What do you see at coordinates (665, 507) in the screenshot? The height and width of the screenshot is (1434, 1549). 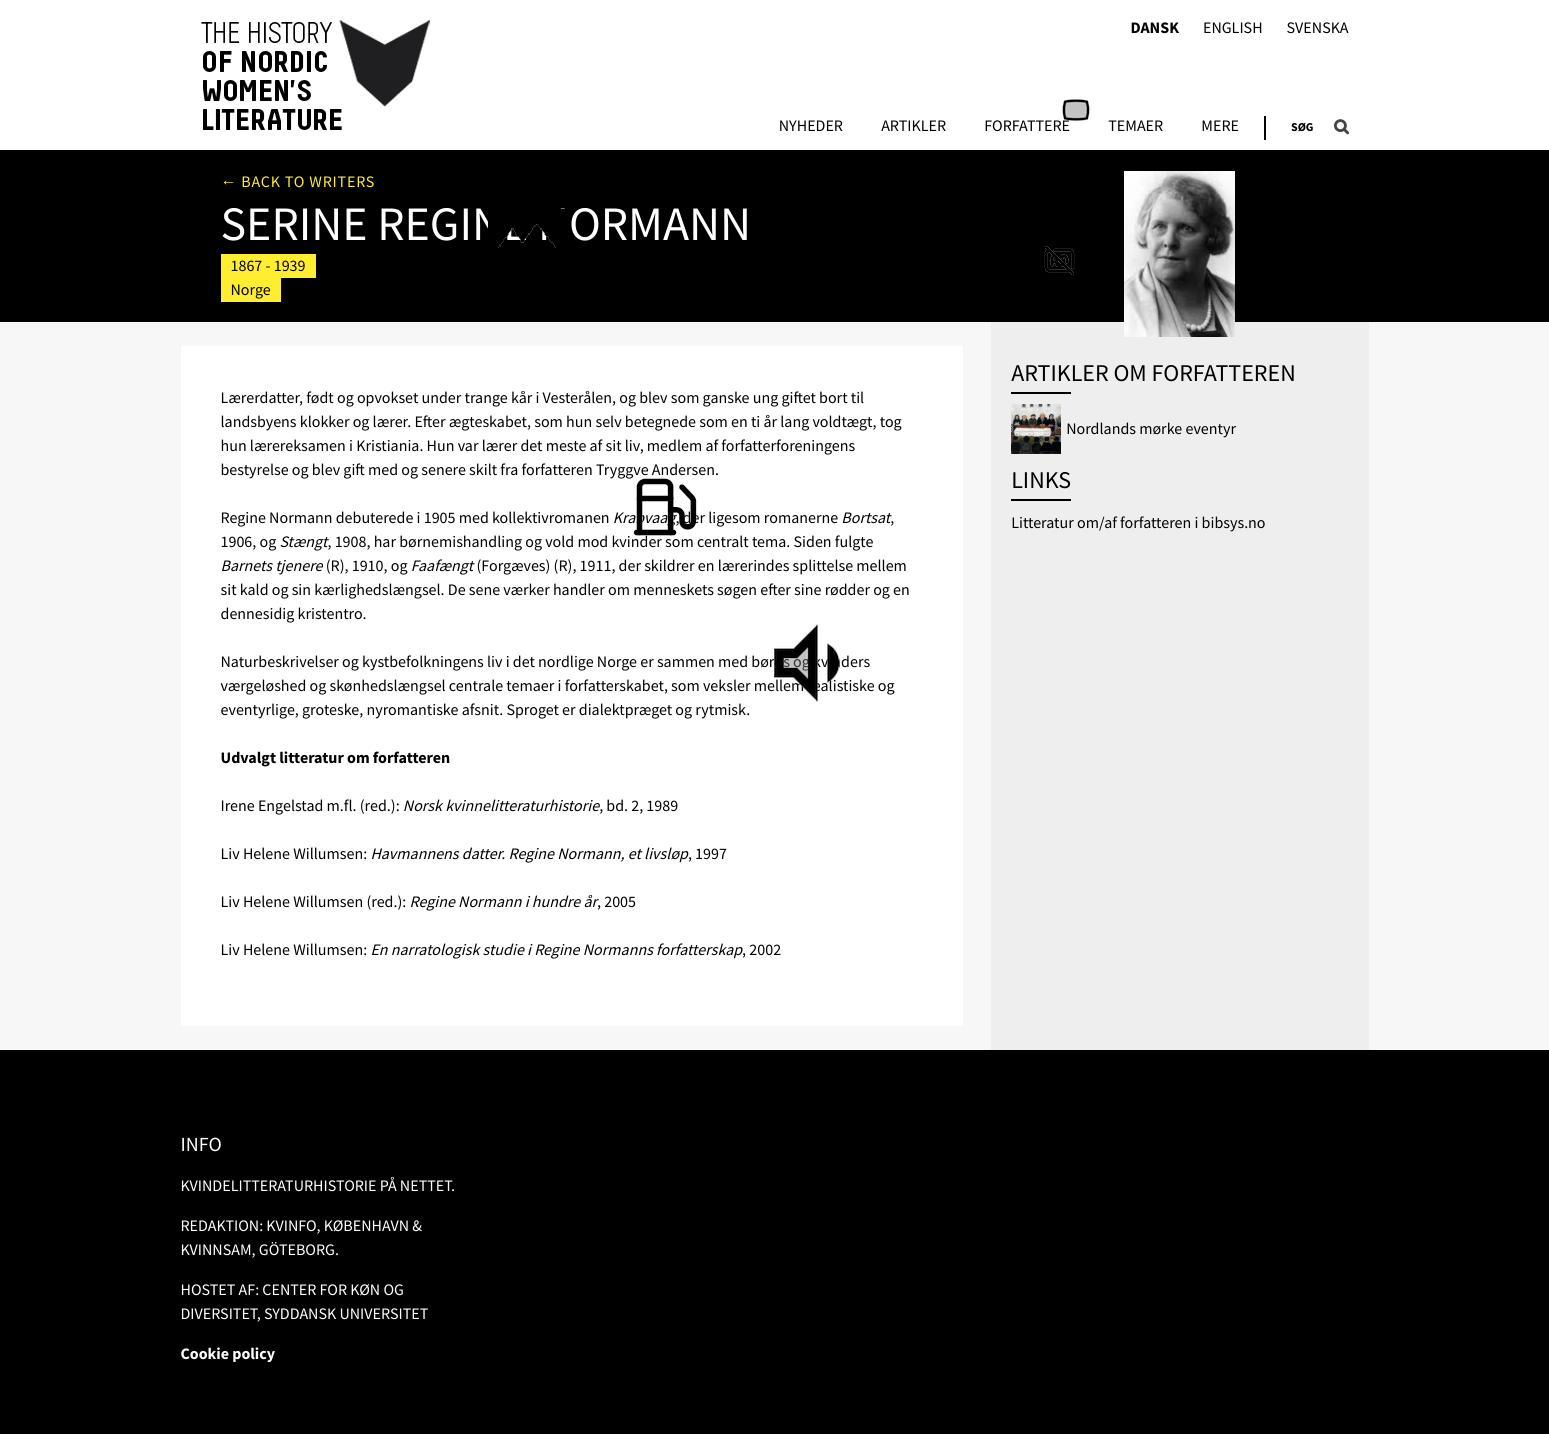 I see `find nearby gas stations` at bounding box center [665, 507].